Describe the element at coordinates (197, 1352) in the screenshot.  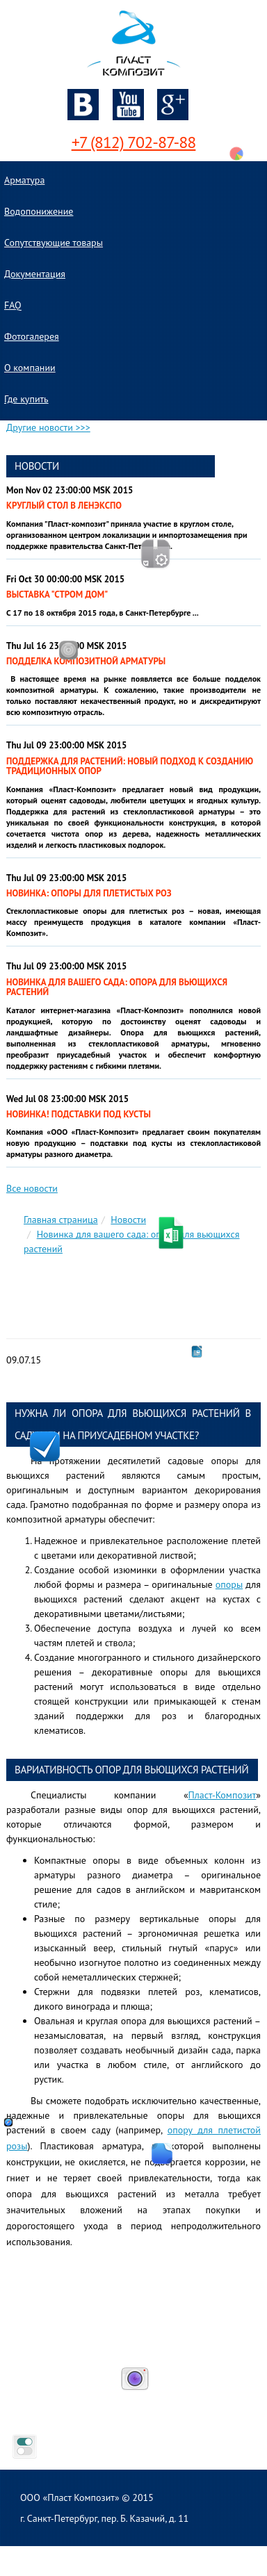
I see `open LibreOffice Writer application` at that location.